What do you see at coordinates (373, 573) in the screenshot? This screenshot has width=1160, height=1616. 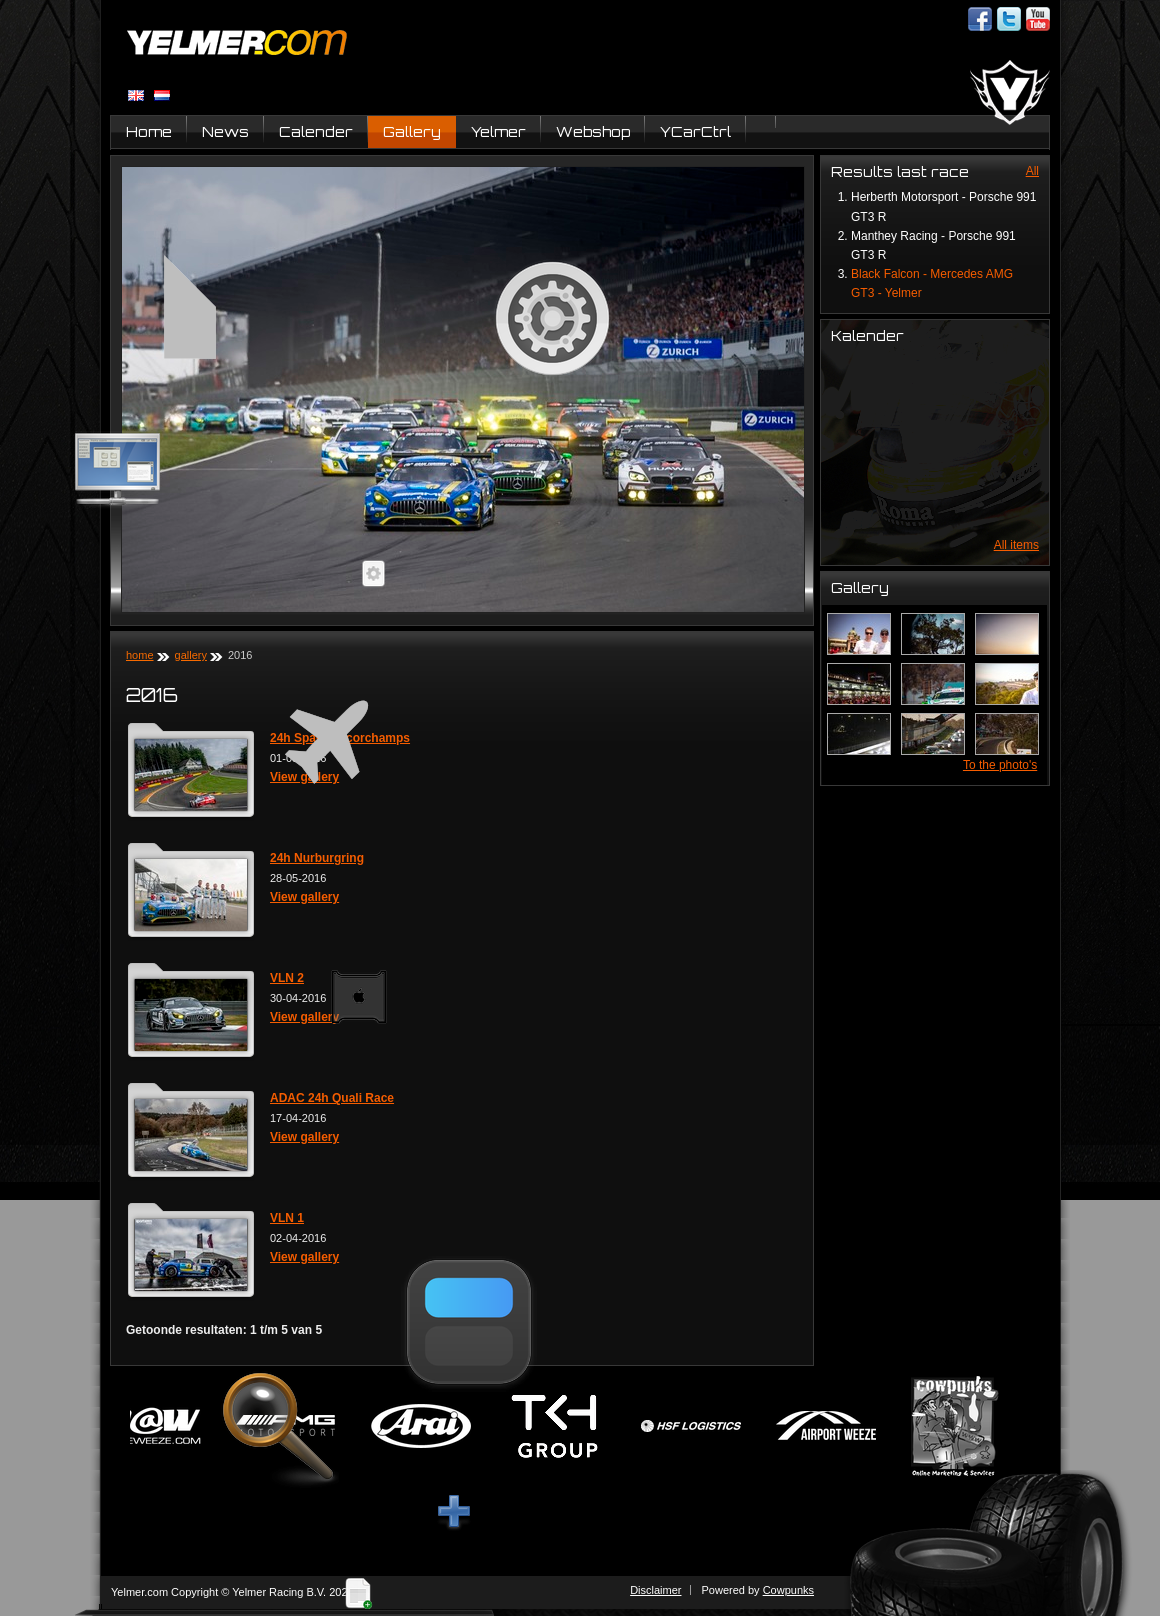 I see `a desktop application shortcut file` at bounding box center [373, 573].